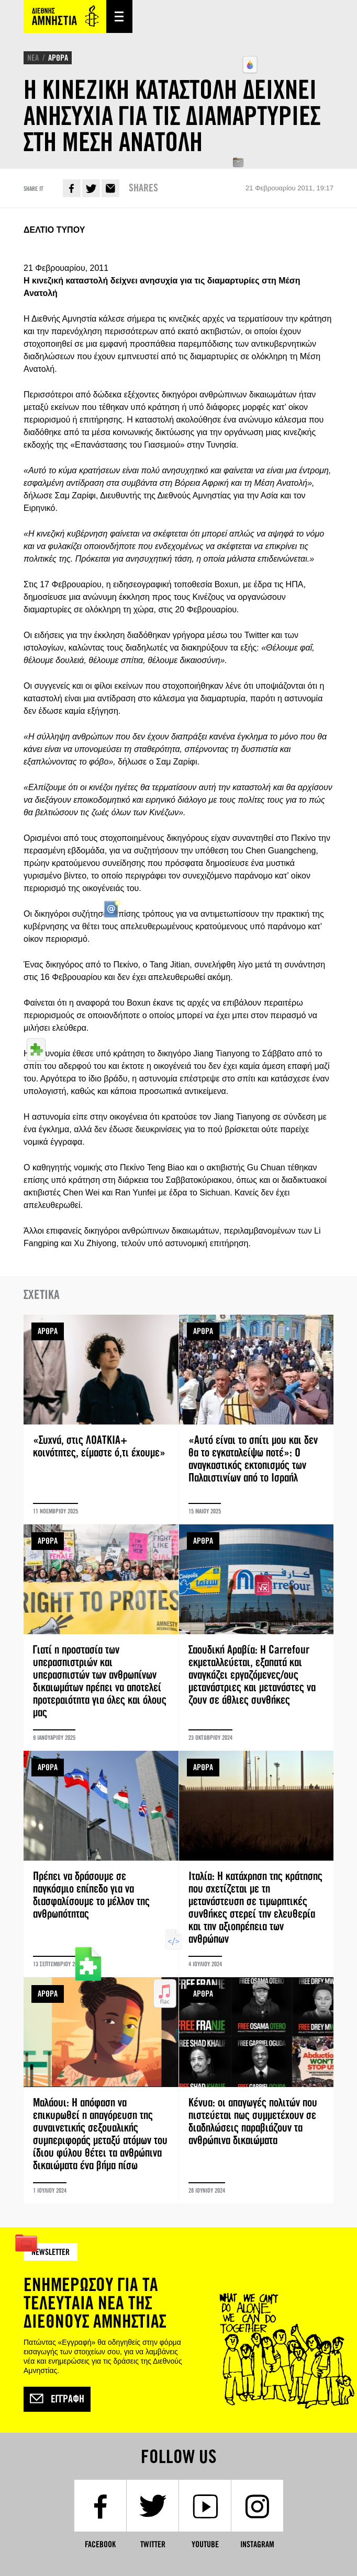 This screenshot has height=2576, width=357. Describe the element at coordinates (26, 2243) in the screenshot. I see `open desktop folder` at that location.